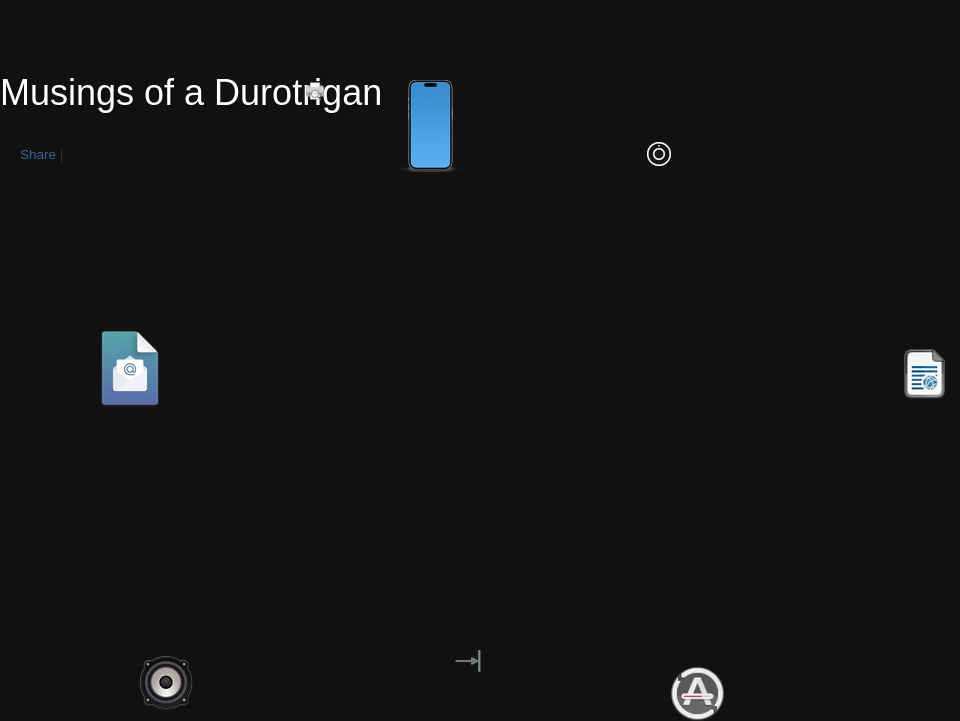 The image size is (960, 721). I want to click on iPhone 14 Pro device icon, so click(430, 126).